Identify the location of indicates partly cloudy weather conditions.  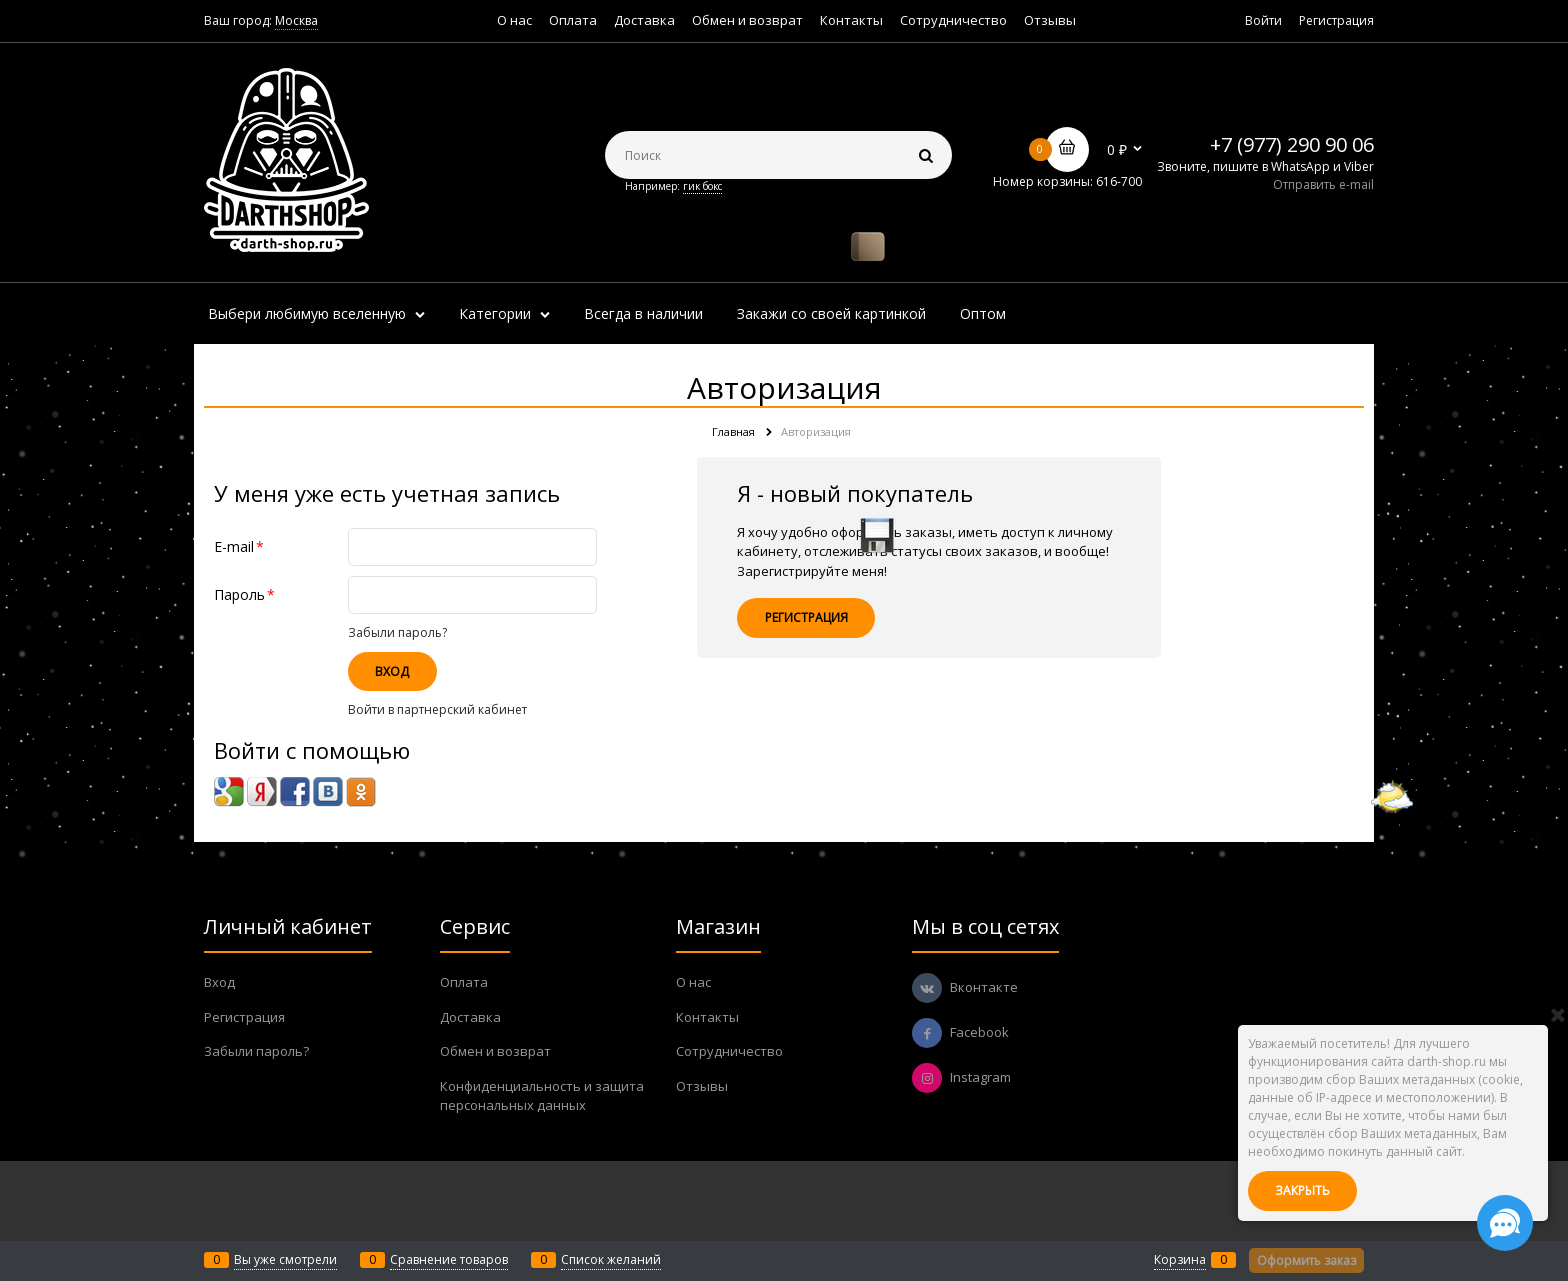
(1392, 798).